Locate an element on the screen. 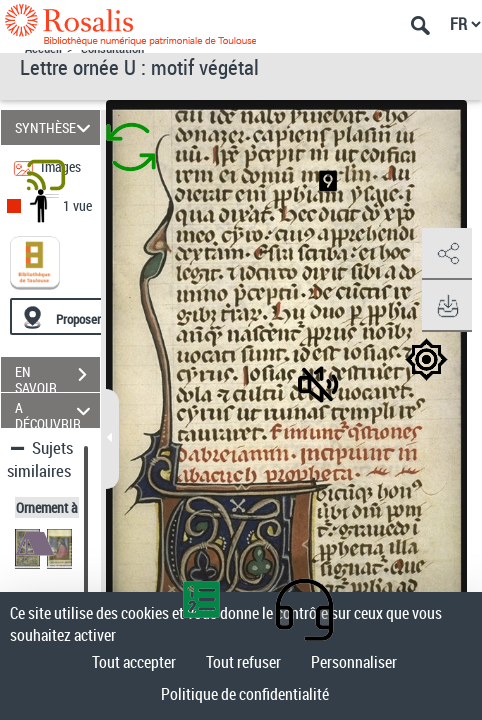 Image resolution: width=482 pixels, height=720 pixels. create a numbered list is located at coordinates (201, 599).